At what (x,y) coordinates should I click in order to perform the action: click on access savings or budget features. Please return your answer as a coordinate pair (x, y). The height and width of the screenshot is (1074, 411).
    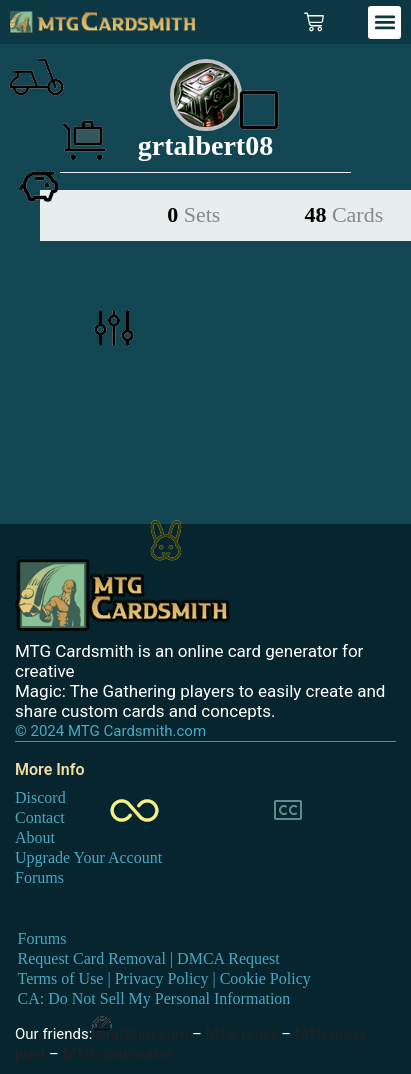
    Looking at the image, I should click on (38, 186).